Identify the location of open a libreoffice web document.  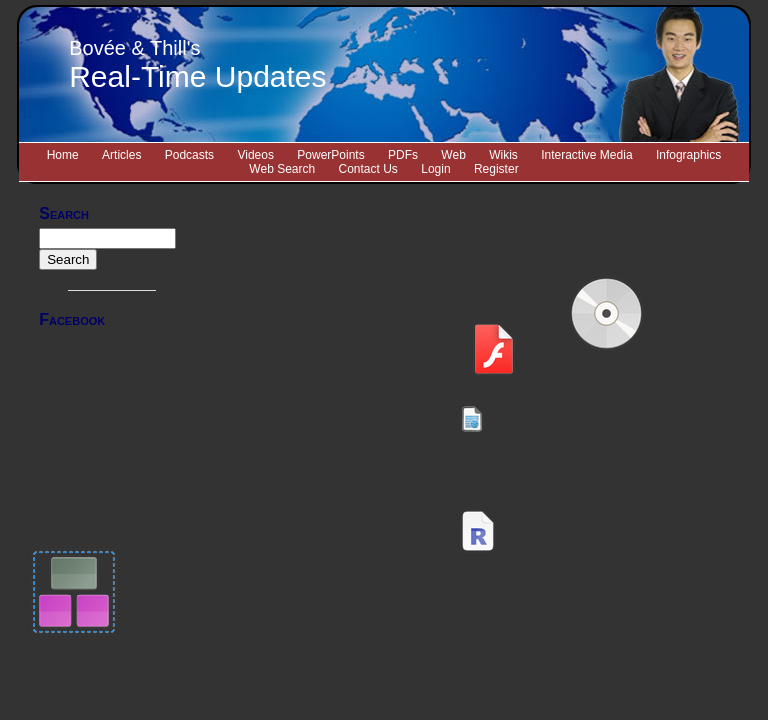
(472, 419).